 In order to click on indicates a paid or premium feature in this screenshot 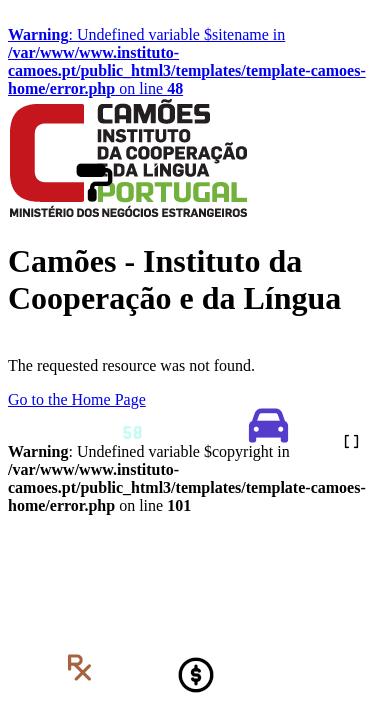, I will do `click(196, 675)`.